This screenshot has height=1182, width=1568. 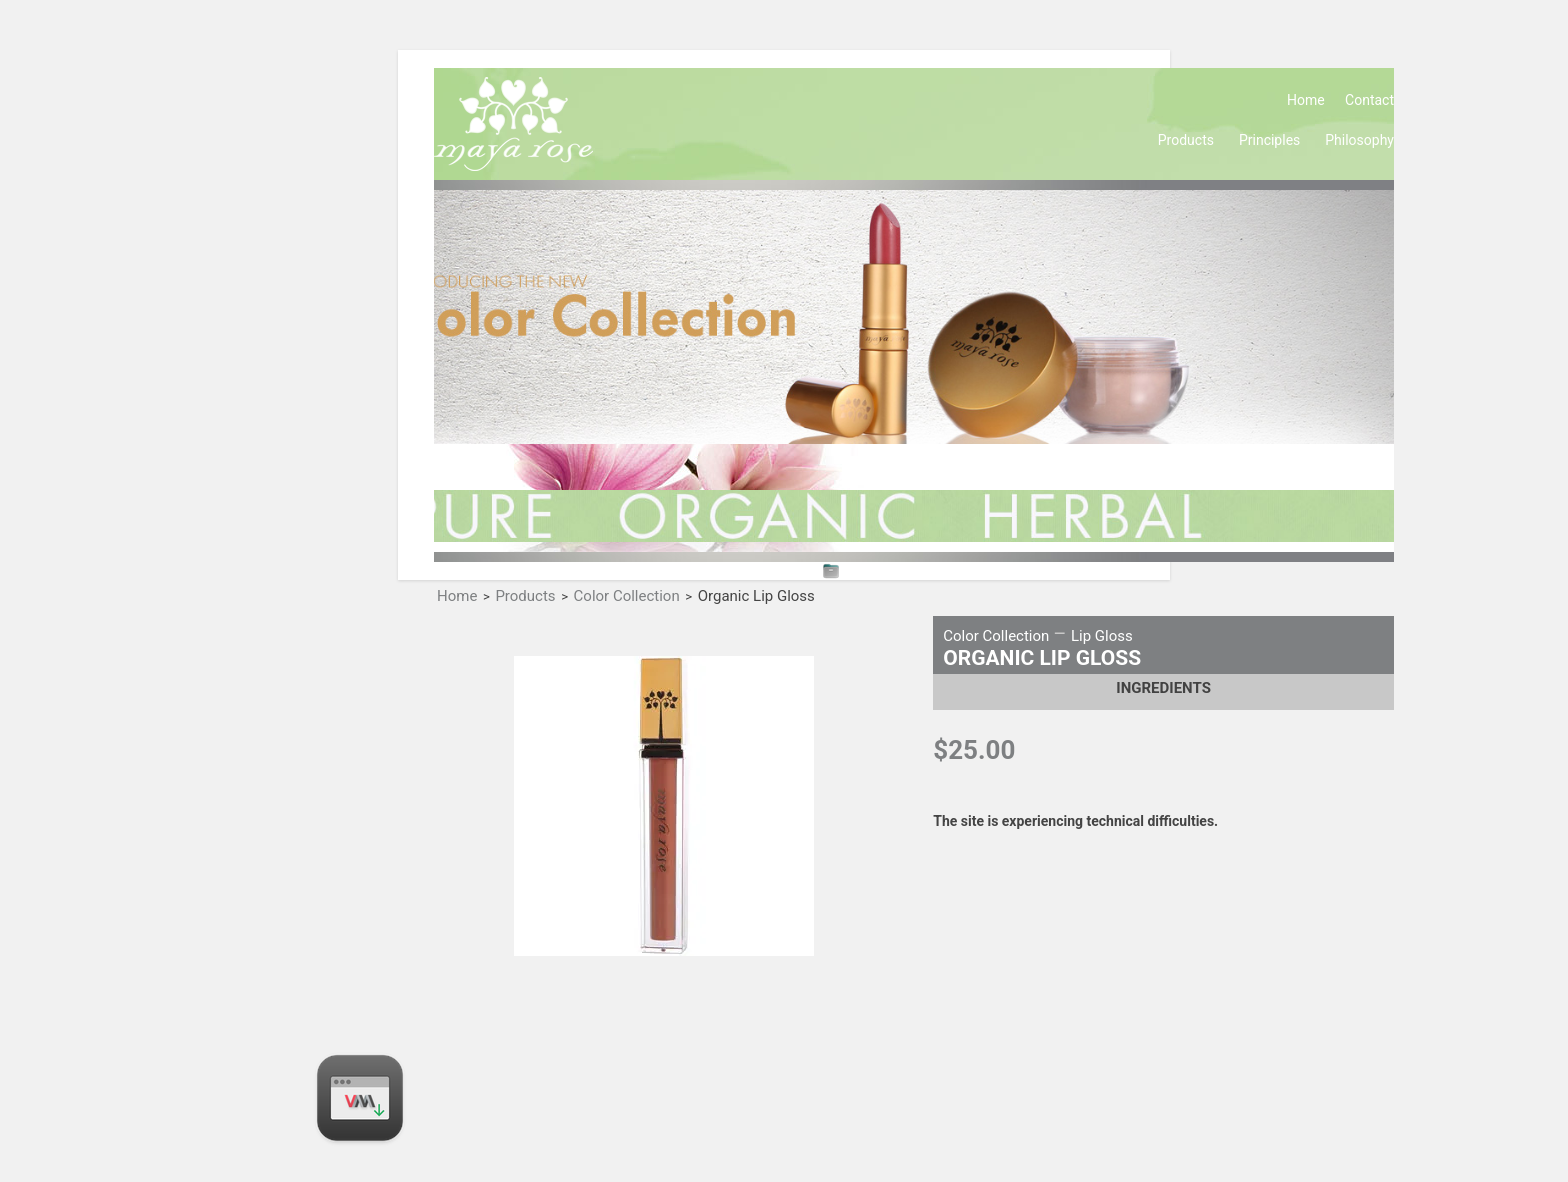 I want to click on open the nautilus file manager, so click(x=831, y=571).